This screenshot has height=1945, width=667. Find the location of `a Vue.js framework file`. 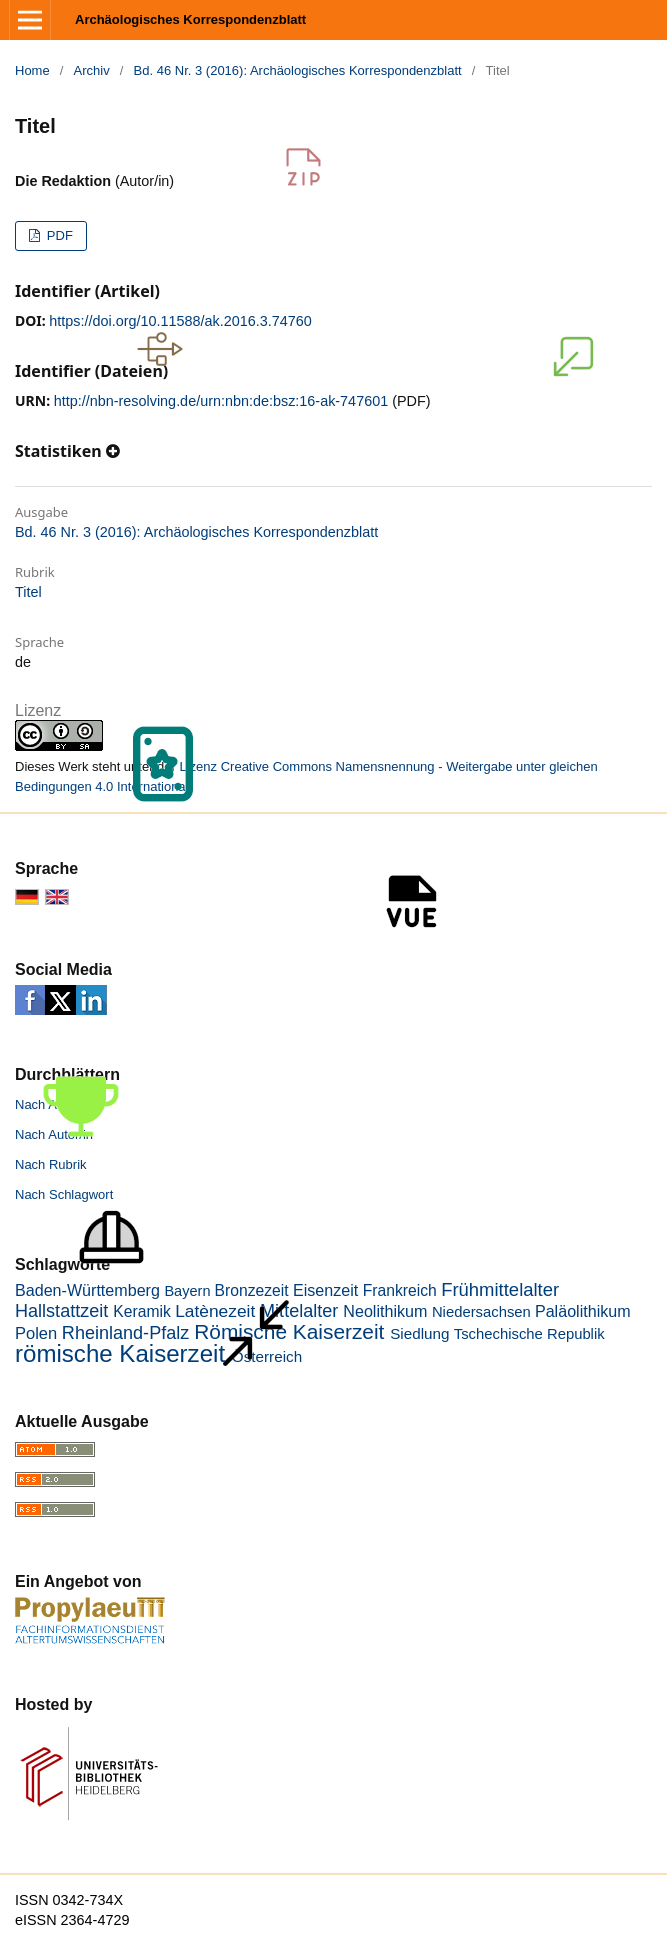

a Vue.js framework file is located at coordinates (412, 903).